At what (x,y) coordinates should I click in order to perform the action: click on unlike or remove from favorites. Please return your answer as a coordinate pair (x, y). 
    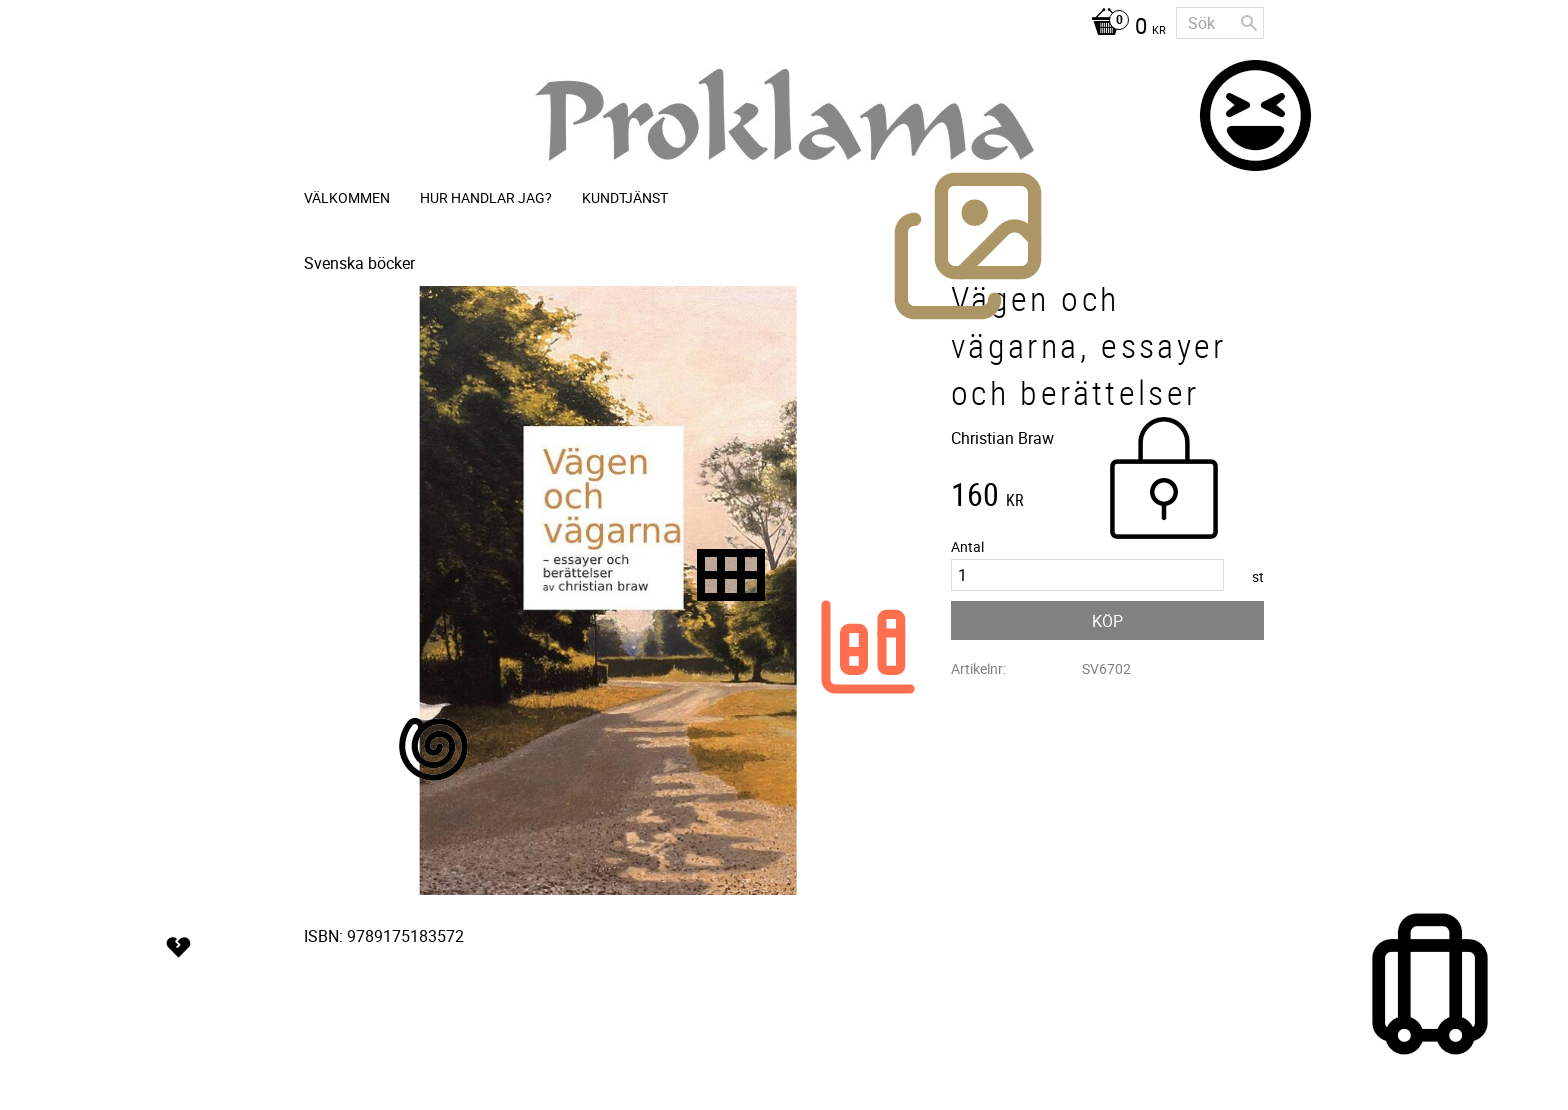
    Looking at the image, I should click on (178, 946).